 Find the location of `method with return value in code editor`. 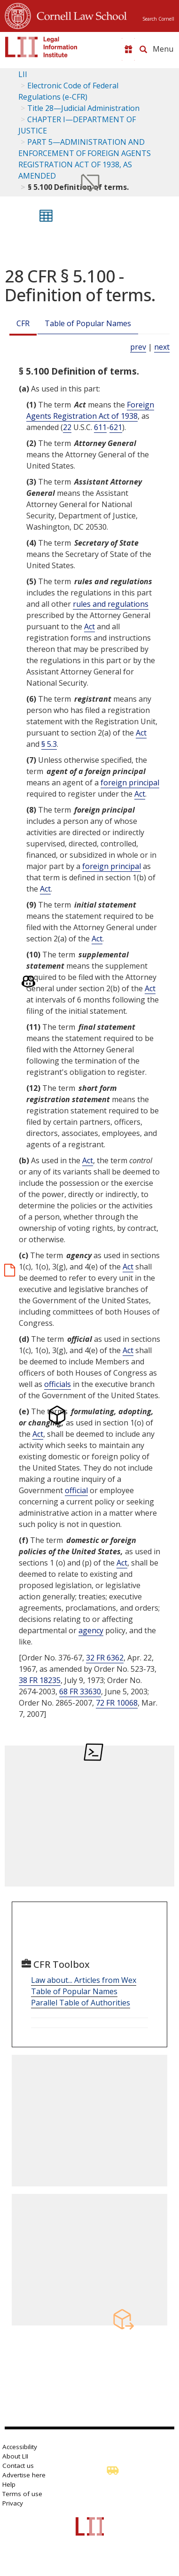

method with return value in code editor is located at coordinates (122, 2319).